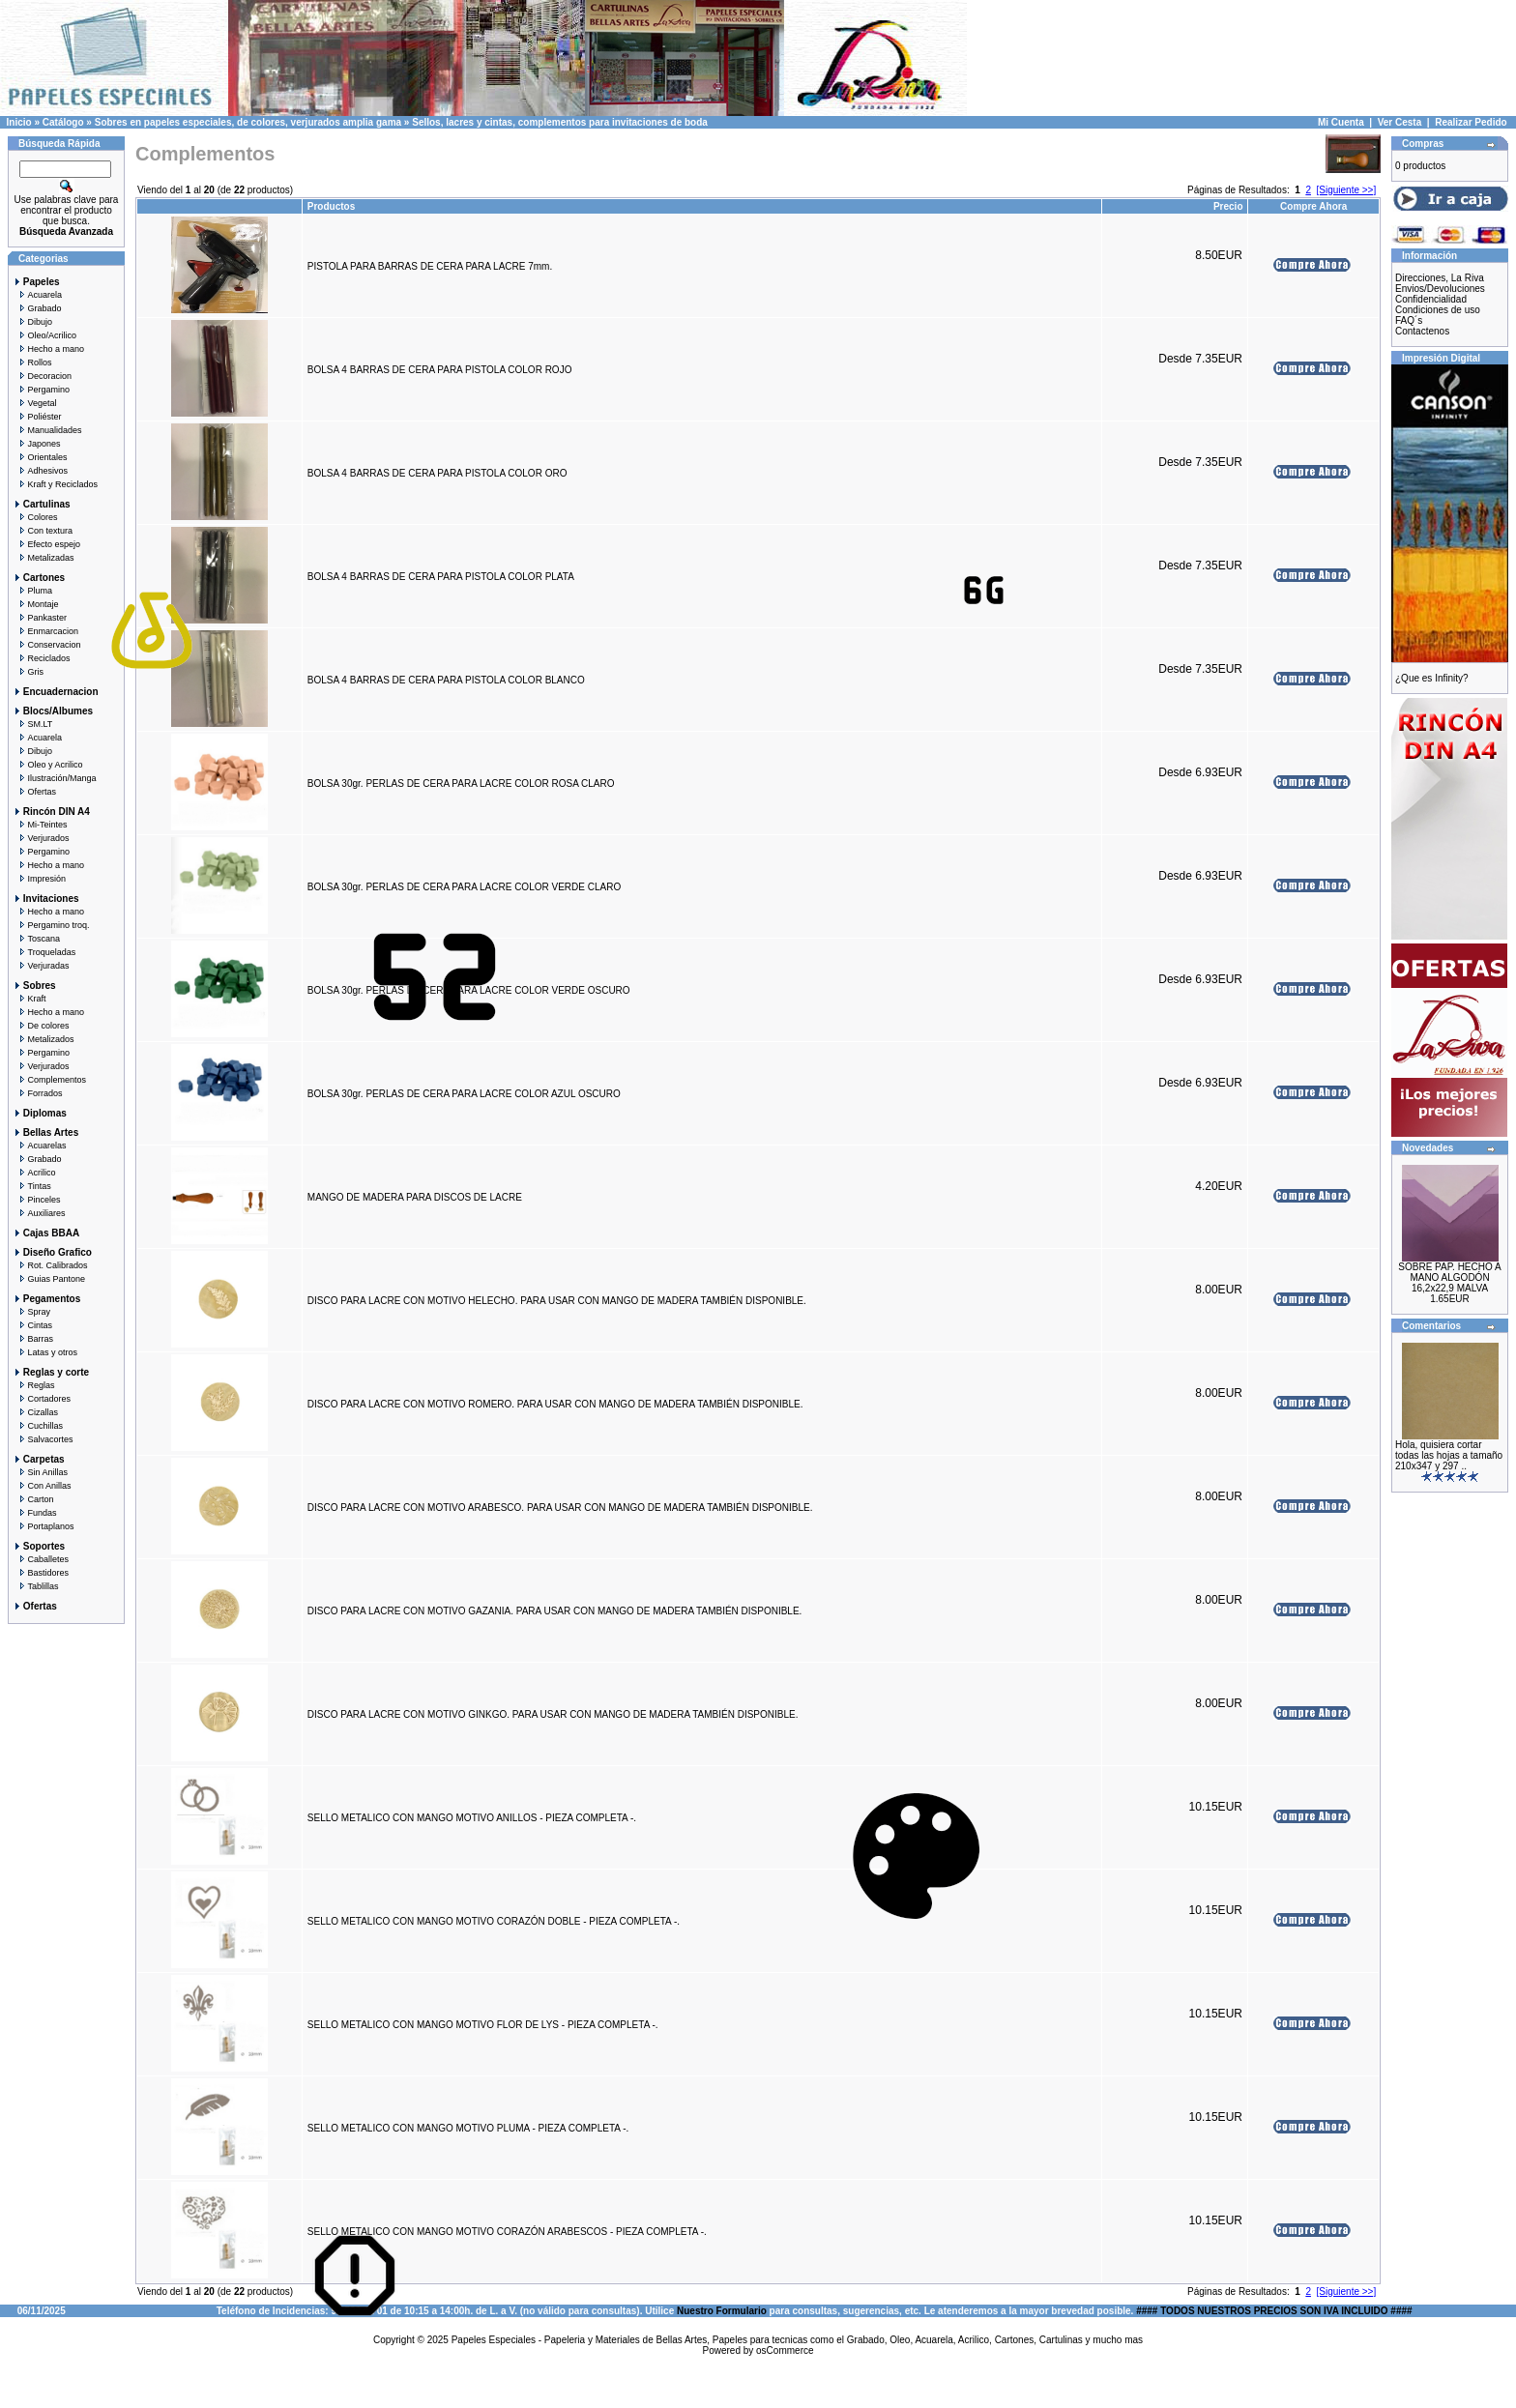 The image size is (1516, 2408). I want to click on indicates item number 52 in a list or sequence, so click(434, 976).